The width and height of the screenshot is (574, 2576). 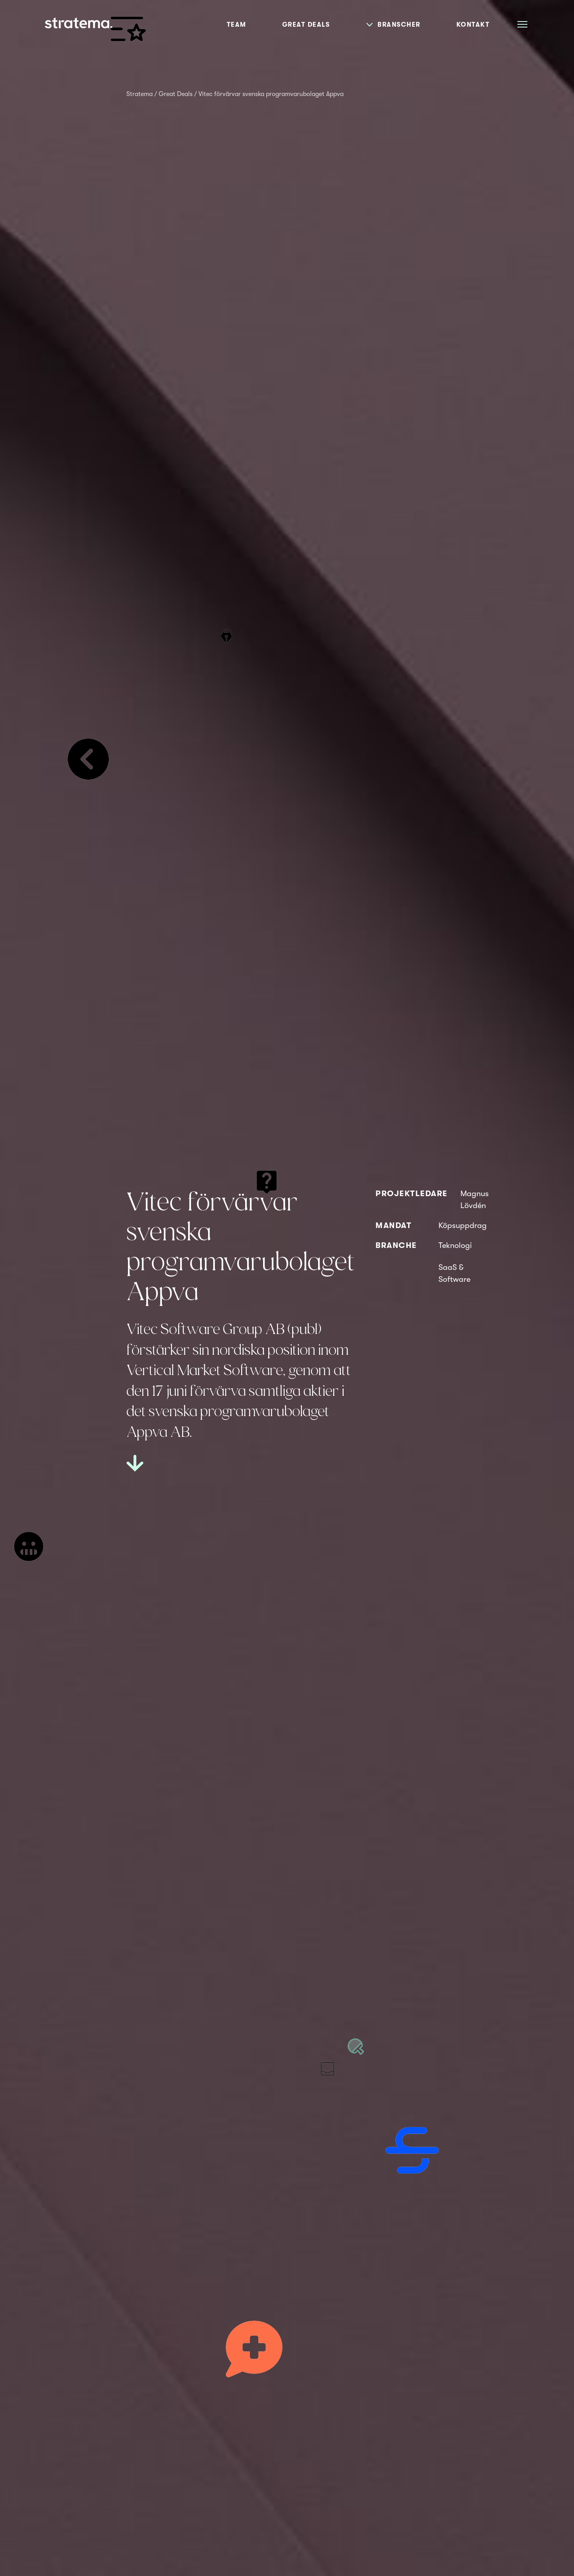 What do you see at coordinates (254, 2349) in the screenshot?
I see `access medical chat or health support` at bounding box center [254, 2349].